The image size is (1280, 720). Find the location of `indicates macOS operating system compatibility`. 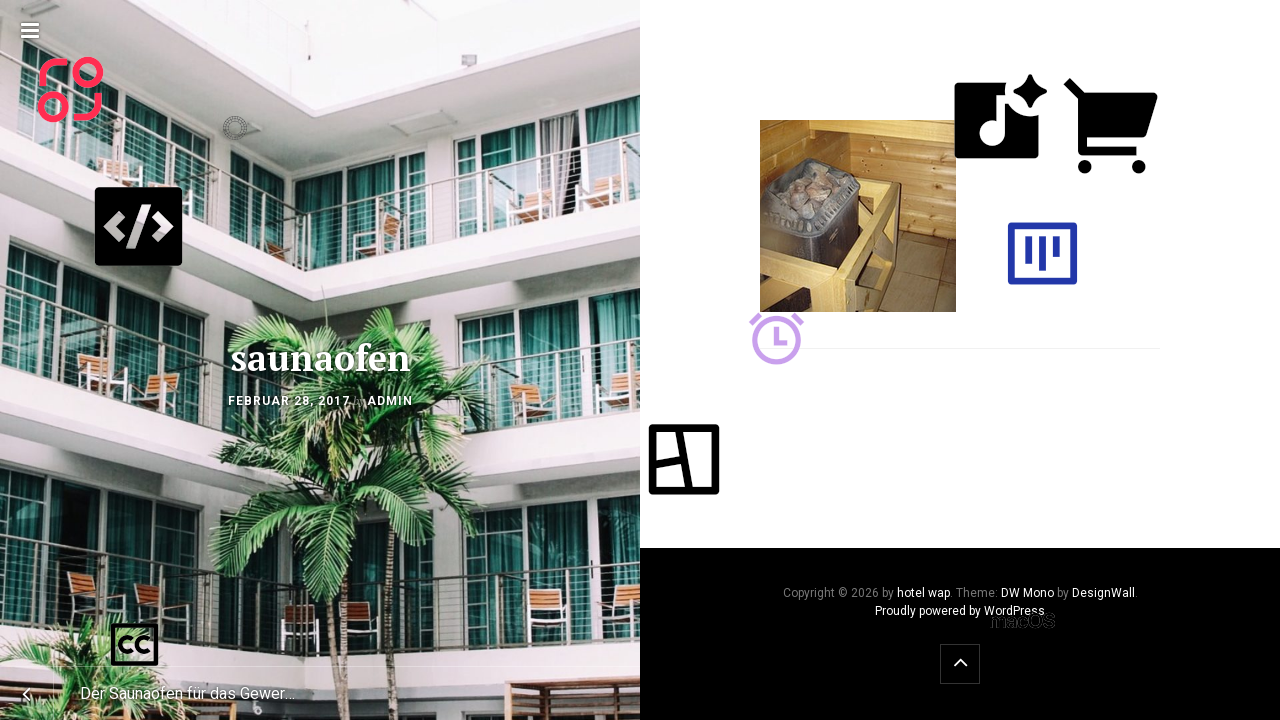

indicates macOS operating system compatibility is located at coordinates (1022, 620).